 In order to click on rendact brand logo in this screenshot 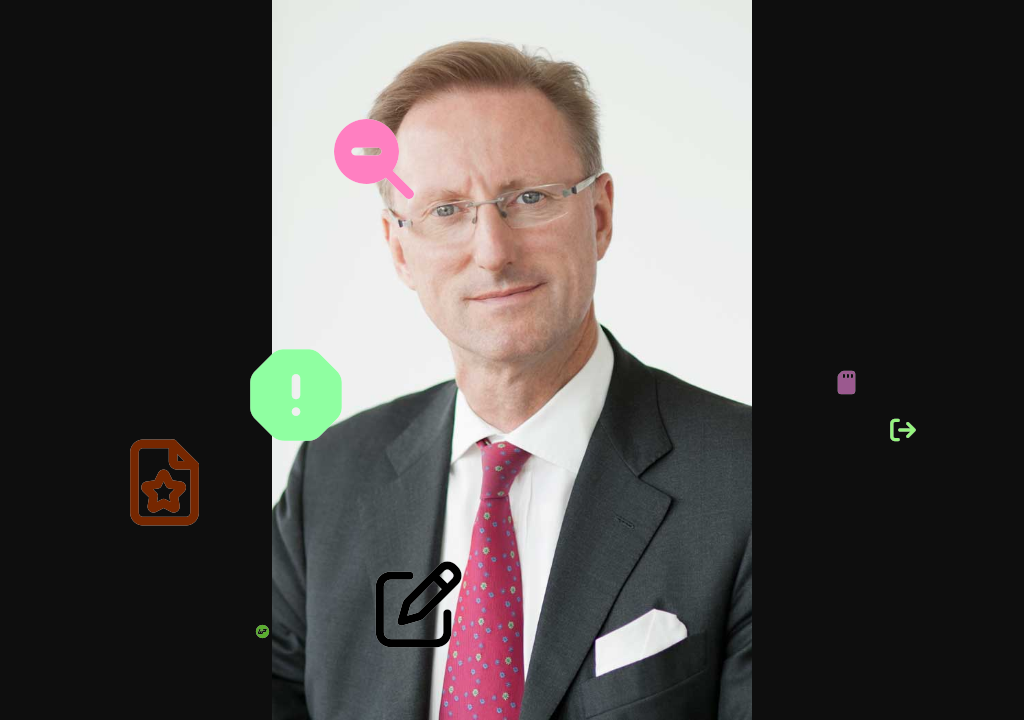, I will do `click(262, 631)`.